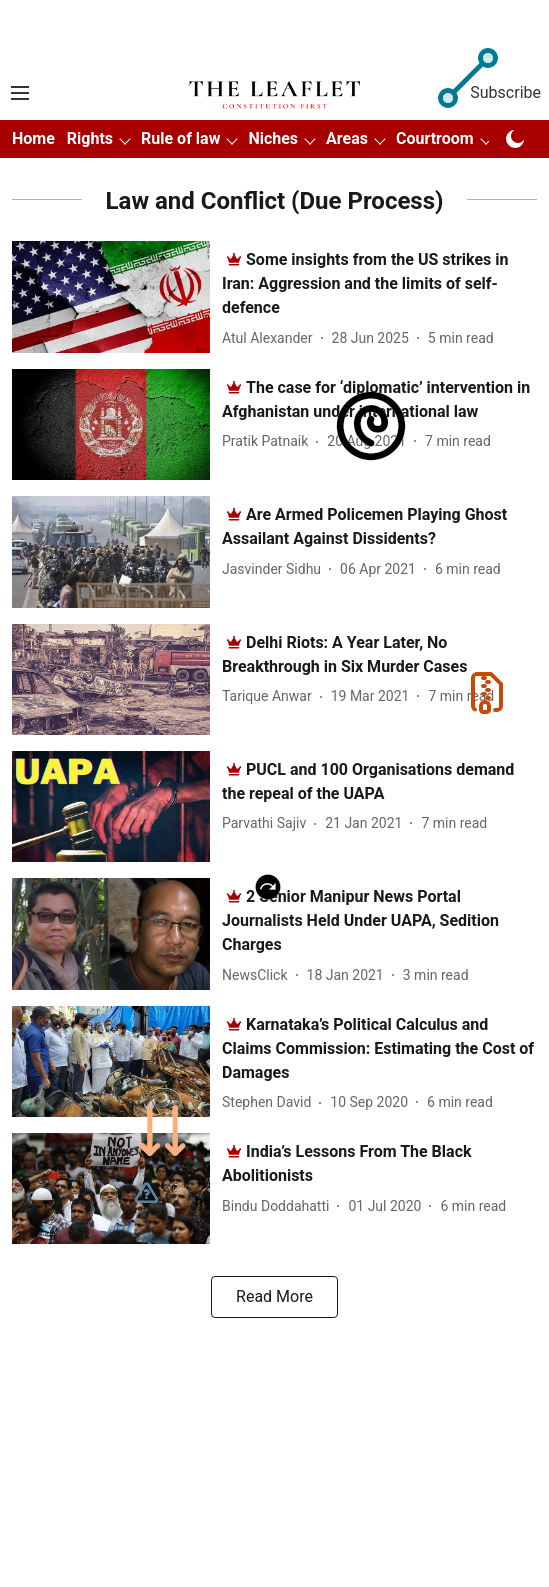 This screenshot has height=1587, width=549. Describe the element at coordinates (371, 426) in the screenshot. I see `debian linux operating system logo` at that location.